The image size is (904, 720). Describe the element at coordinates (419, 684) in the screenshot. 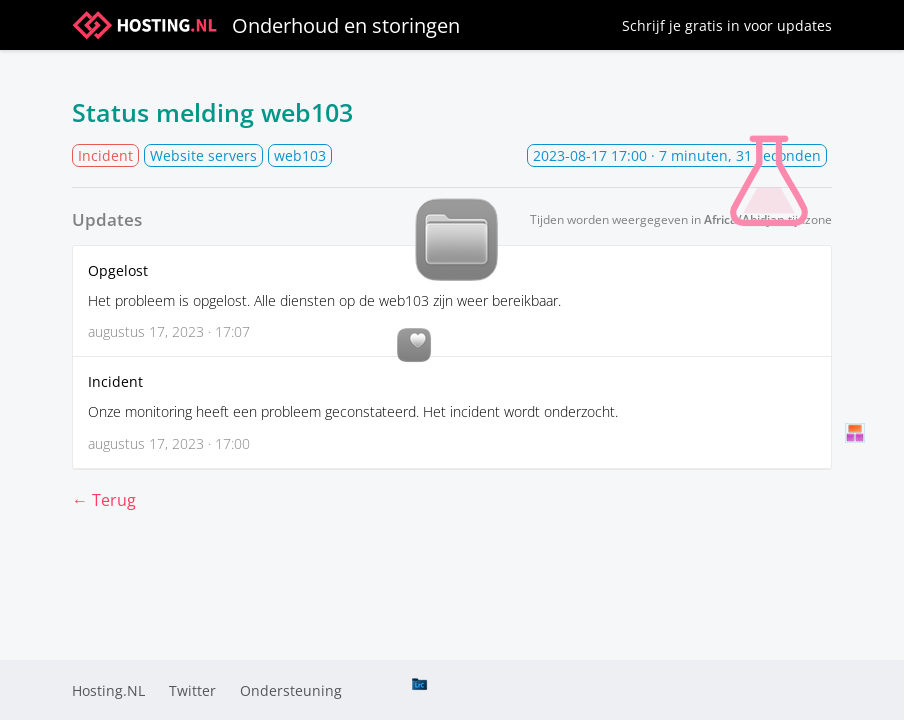

I see `open adobe lightroom classic project folder` at that location.